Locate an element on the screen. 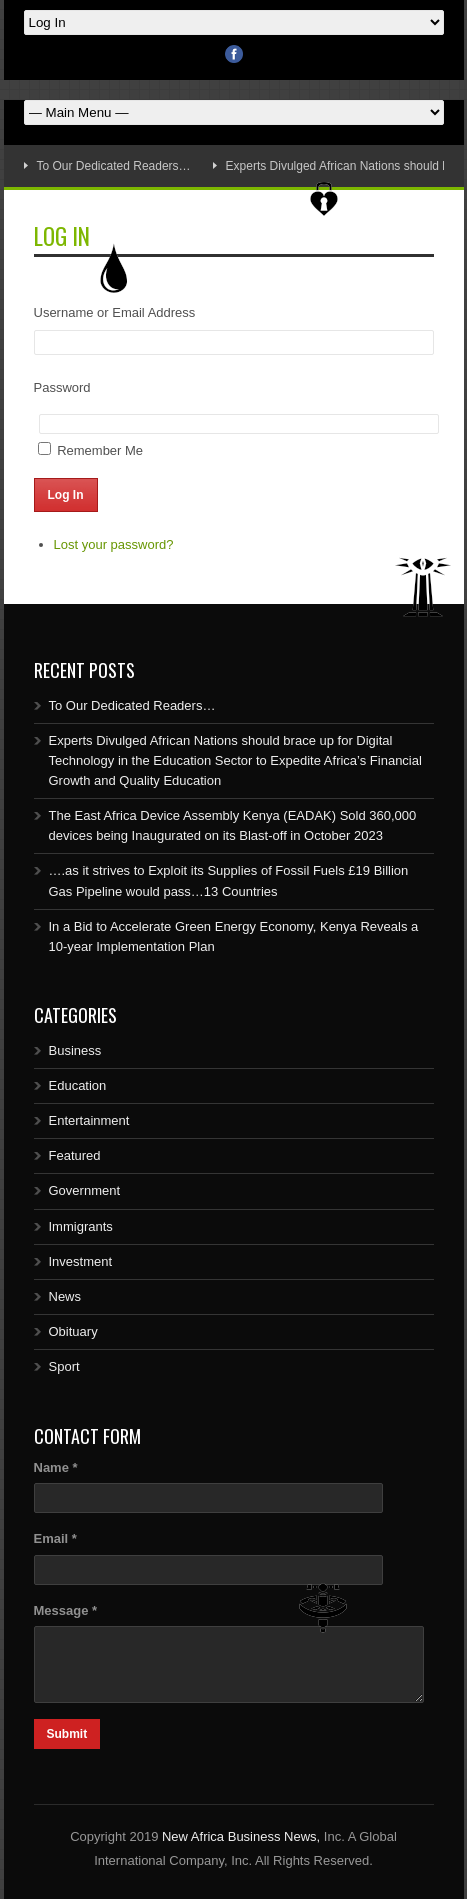  deploy orbital defense satellite is located at coordinates (323, 1608).